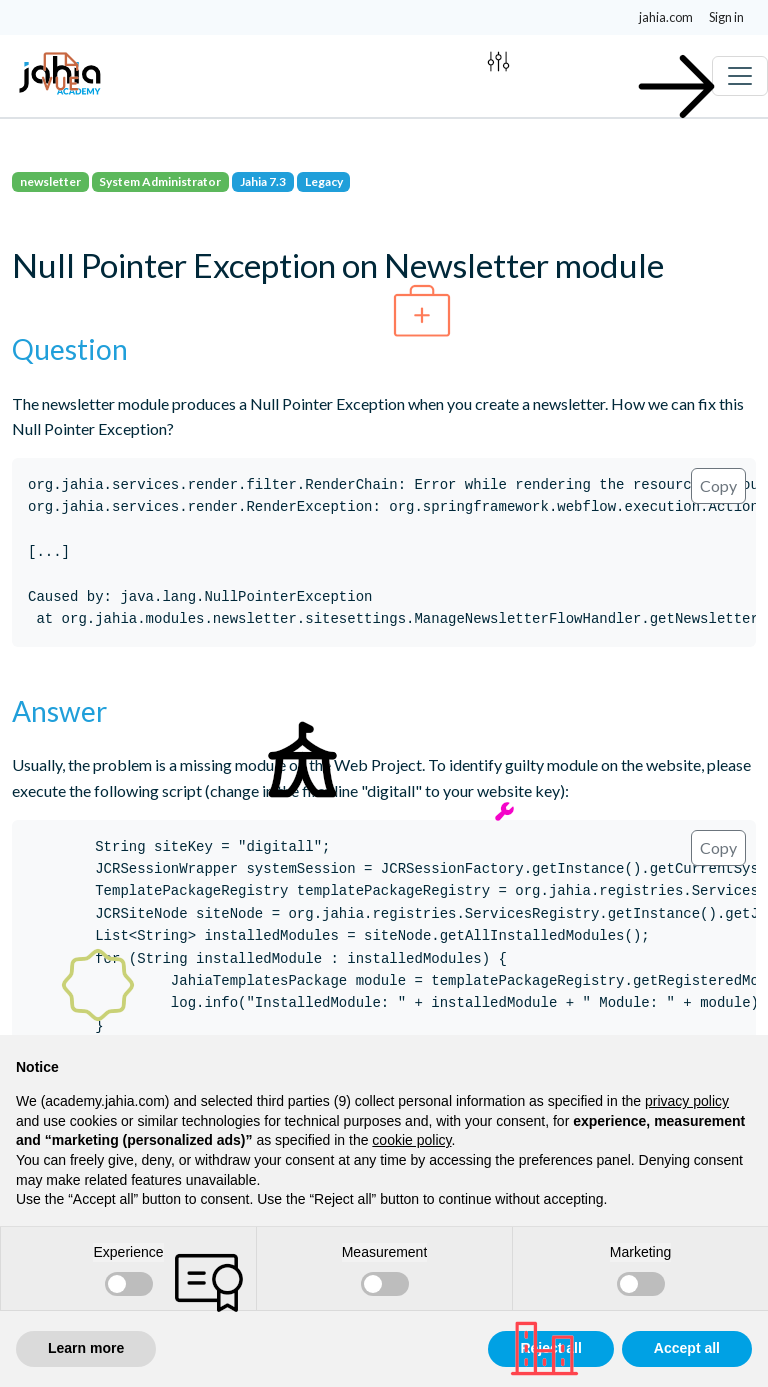 The height and width of the screenshot is (1387, 768). What do you see at coordinates (302, 759) in the screenshot?
I see `view circus or entertainment venues` at bounding box center [302, 759].